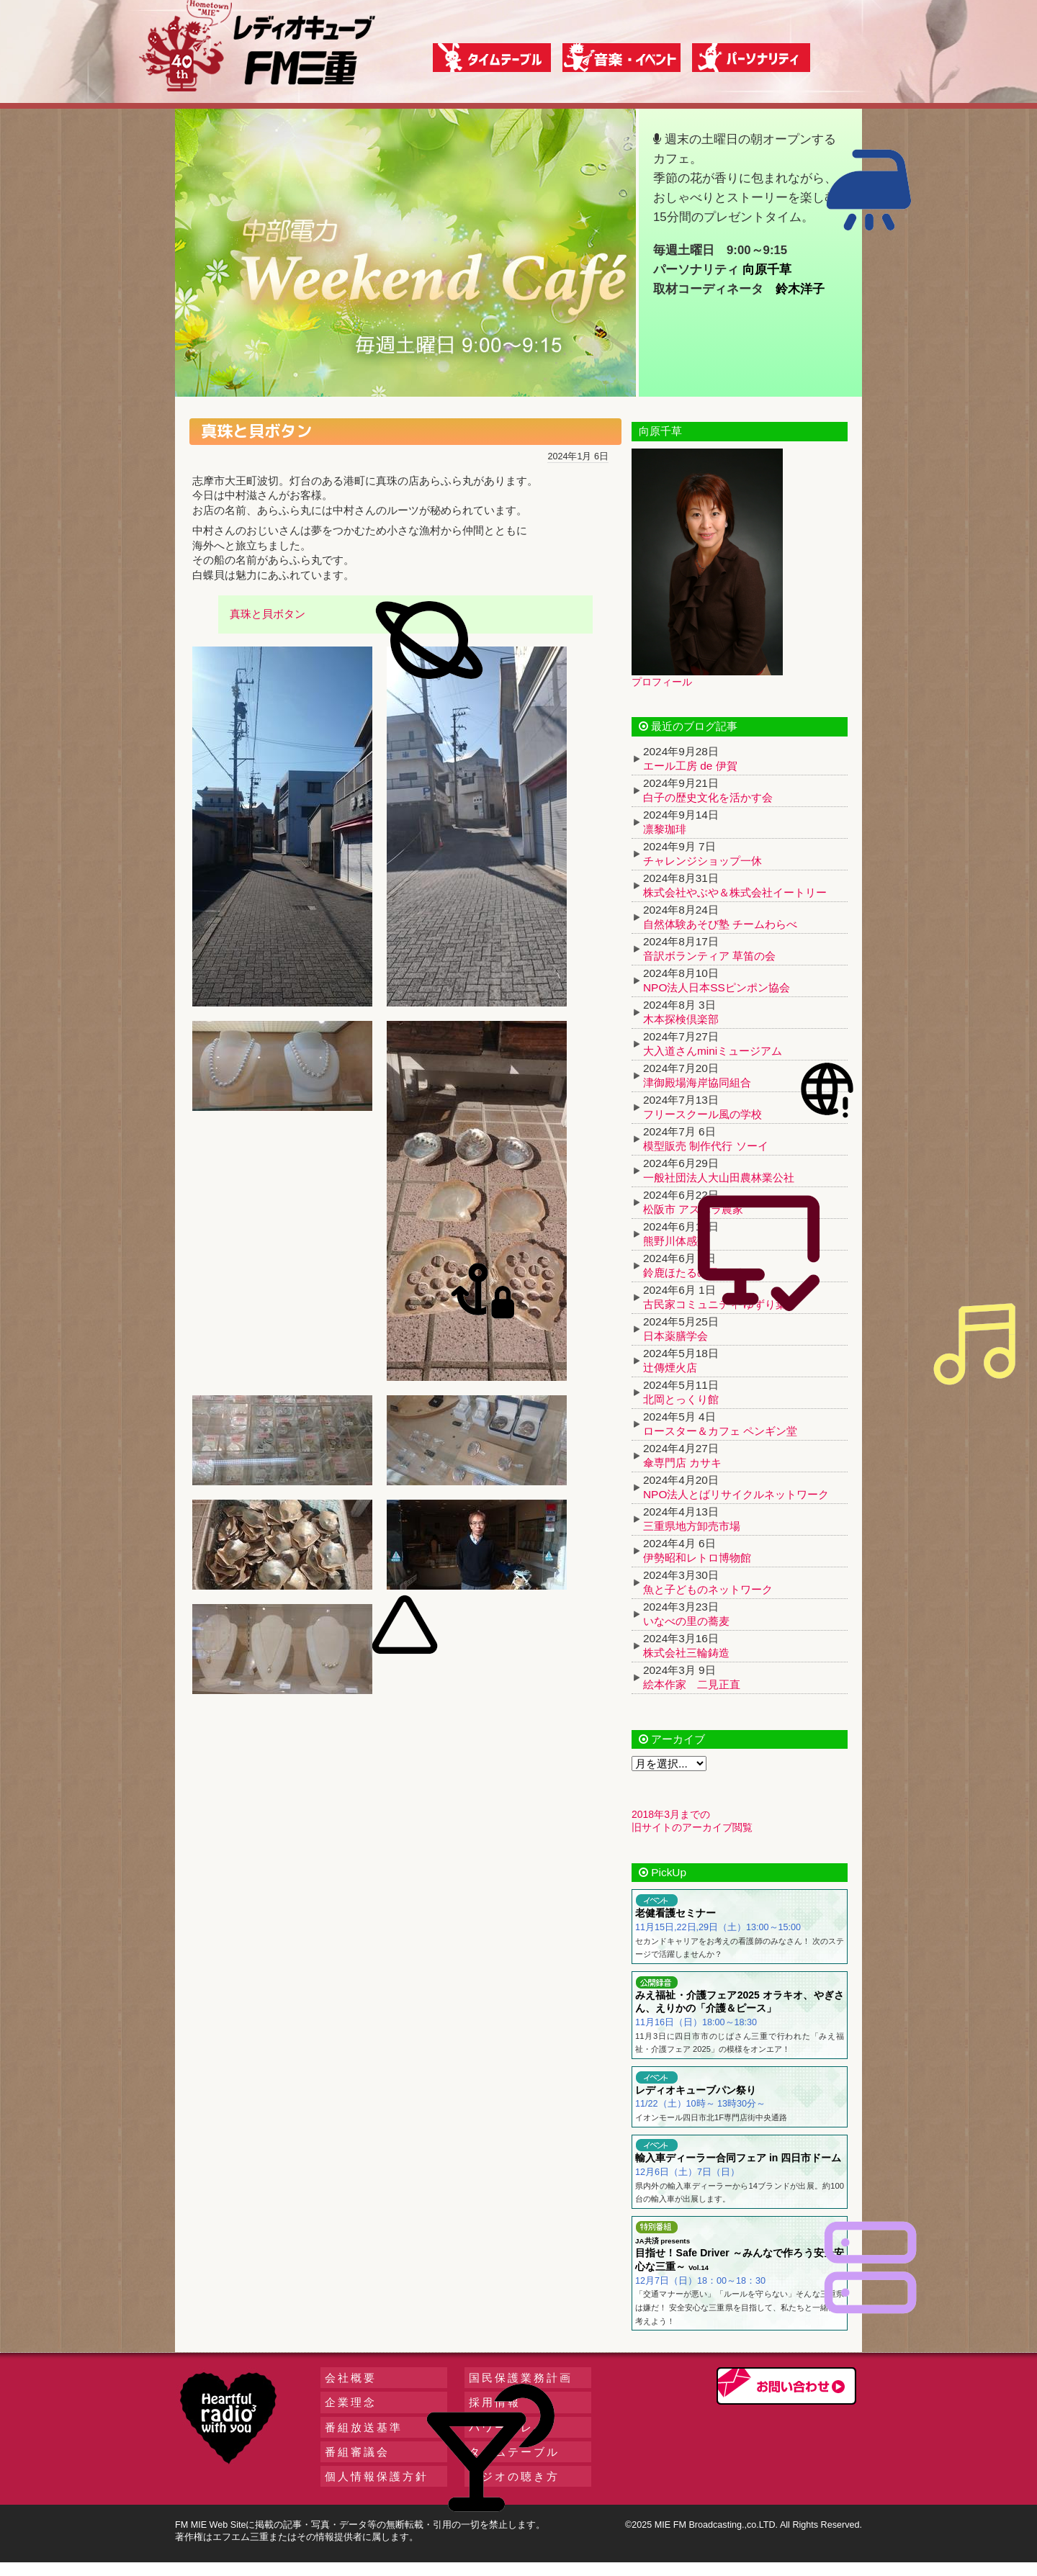 Image resolution: width=1037 pixels, height=2576 pixels. Describe the element at coordinates (483, 2454) in the screenshot. I see `access bar or cocktail menu` at that location.